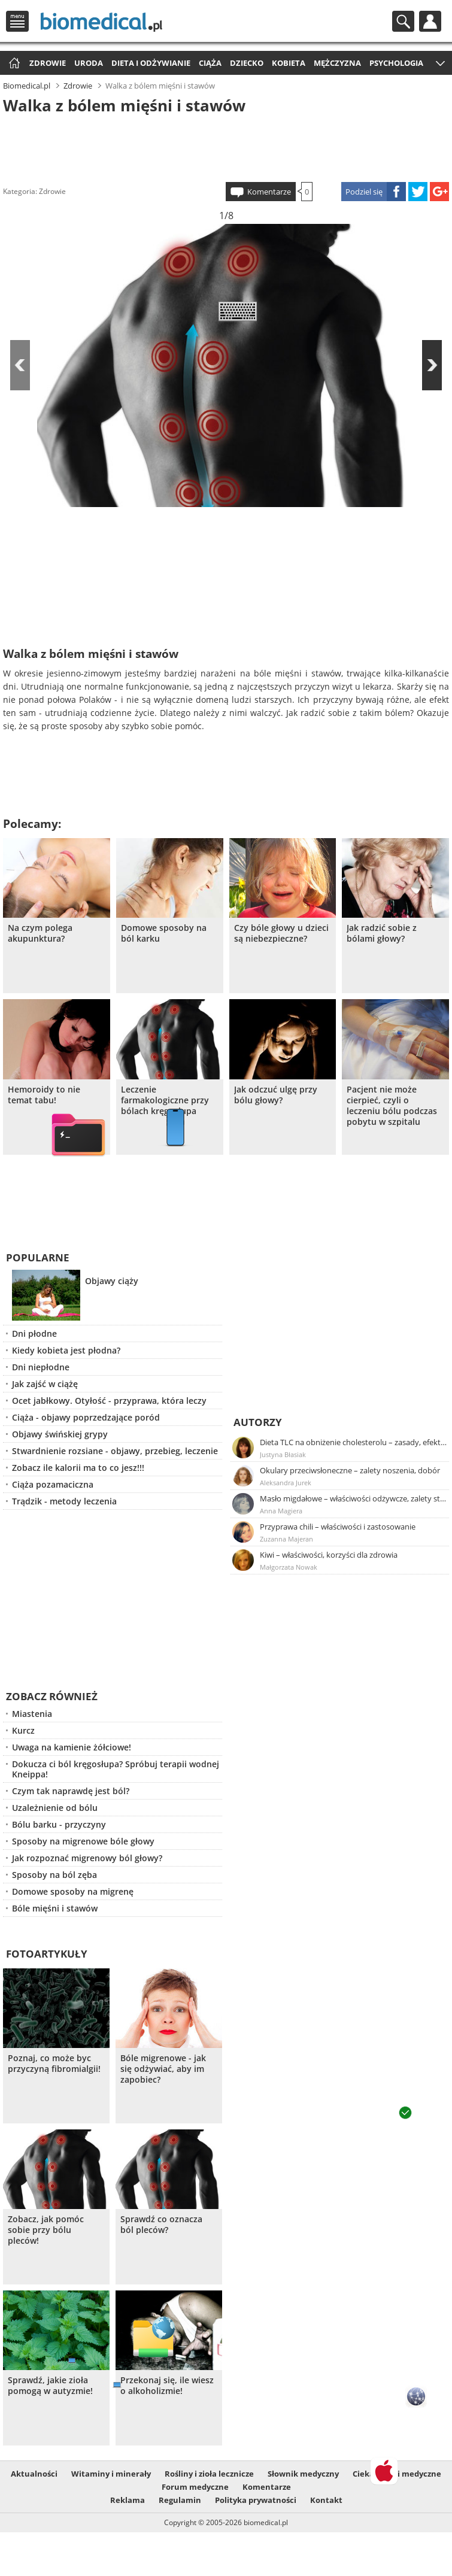 The image size is (452, 2576). Describe the element at coordinates (78, 1136) in the screenshot. I see `open hyper terminal project folder` at that location.